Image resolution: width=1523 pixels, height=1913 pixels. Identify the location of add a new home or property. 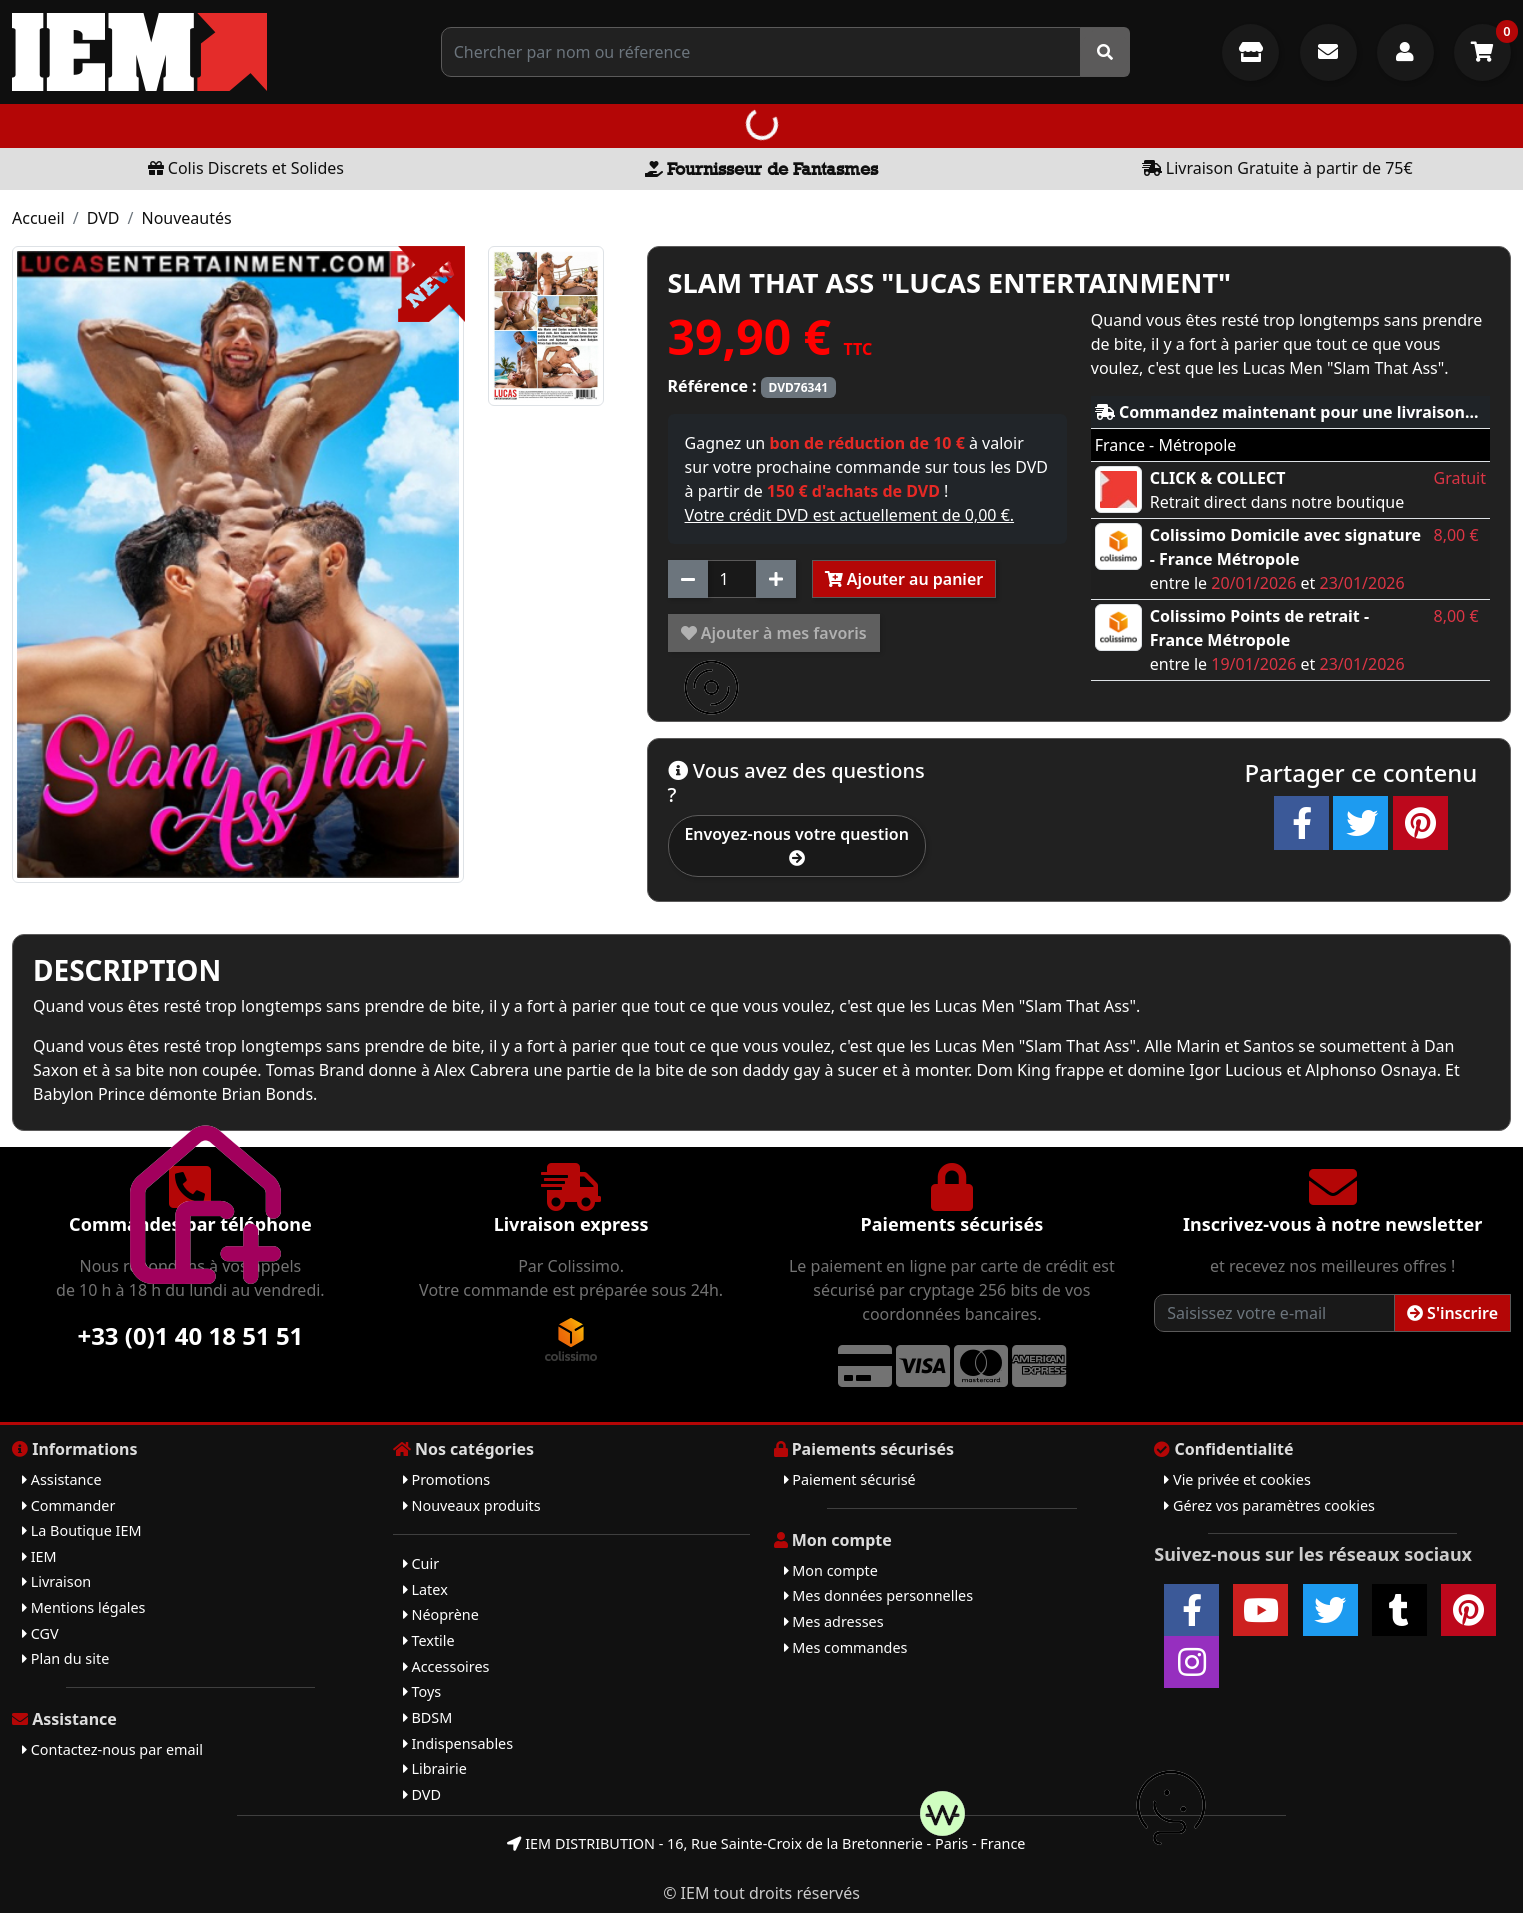
(205, 1208).